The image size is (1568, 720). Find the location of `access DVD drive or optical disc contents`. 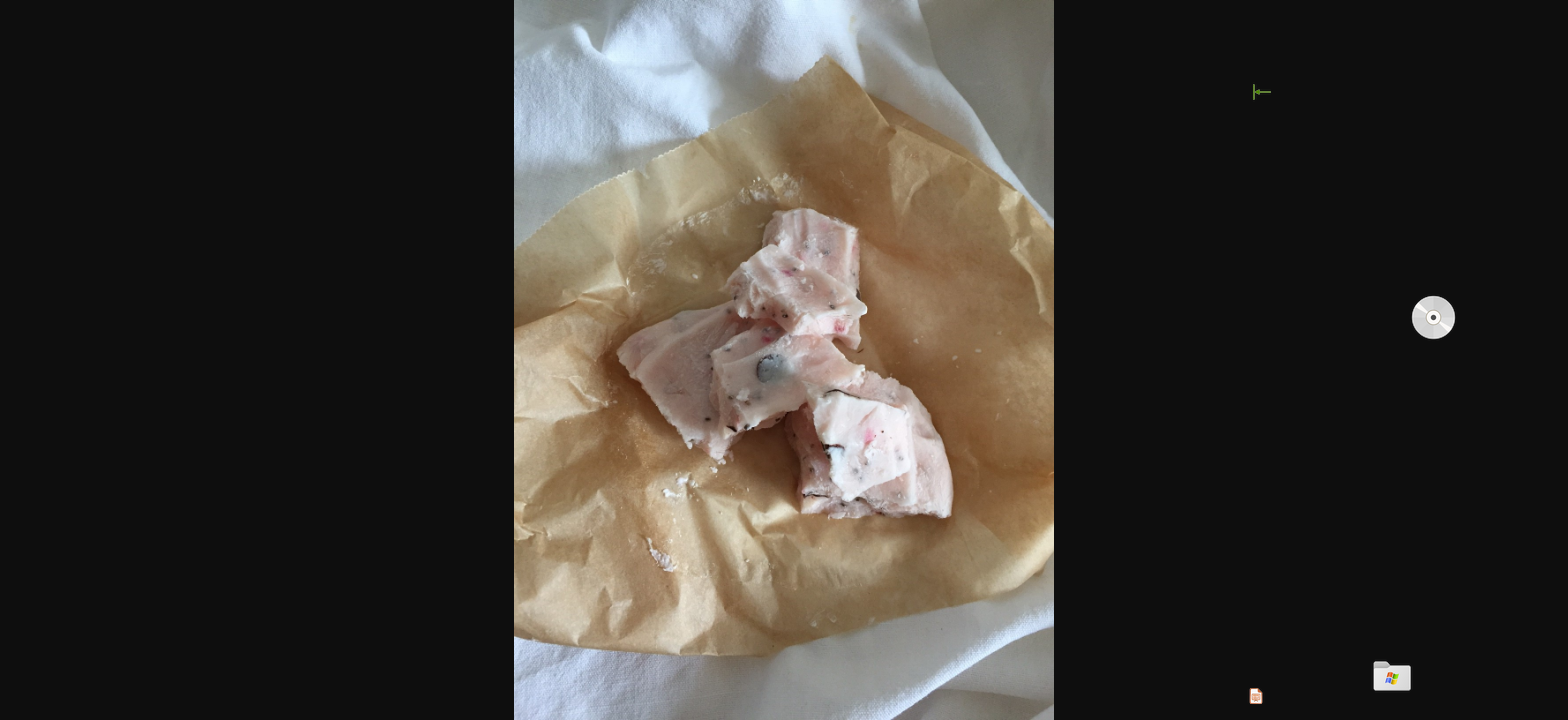

access DVD drive or optical disc contents is located at coordinates (1433, 317).